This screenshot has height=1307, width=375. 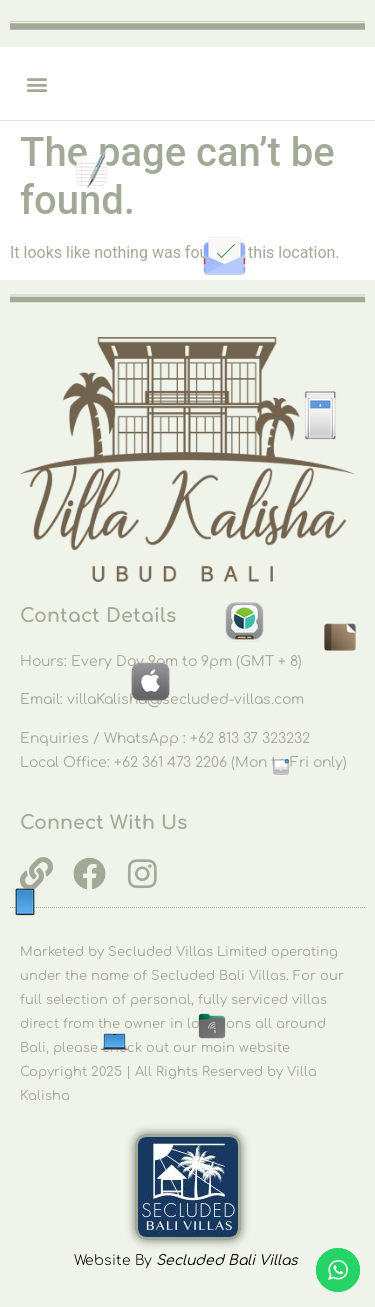 What do you see at coordinates (25, 902) in the screenshot?
I see `iPad Air device icon` at bounding box center [25, 902].